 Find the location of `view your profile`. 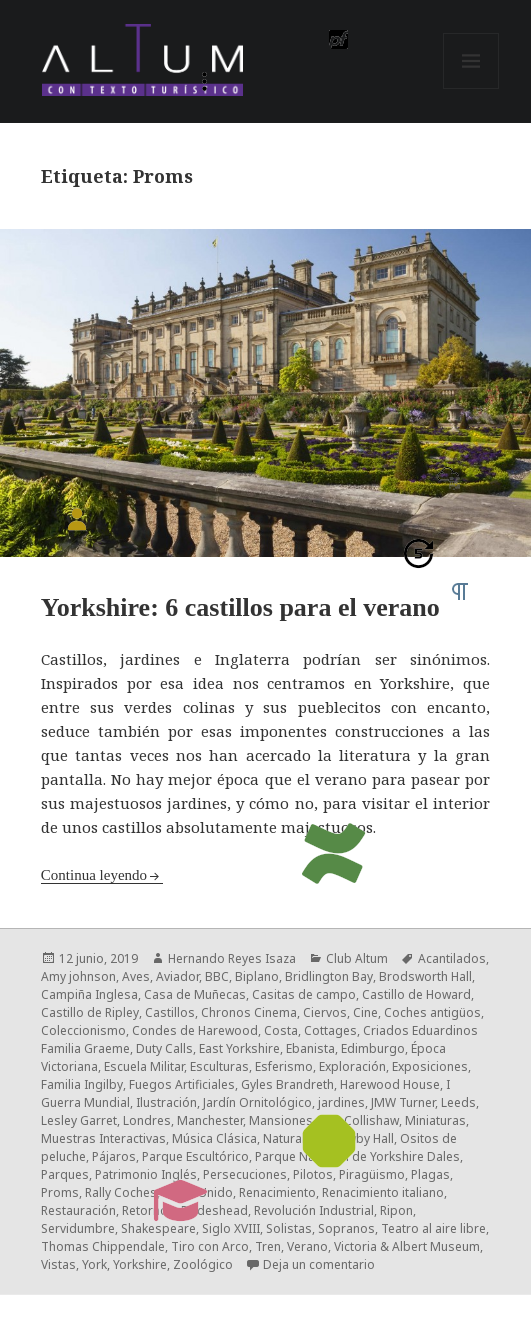

view your profile is located at coordinates (77, 519).